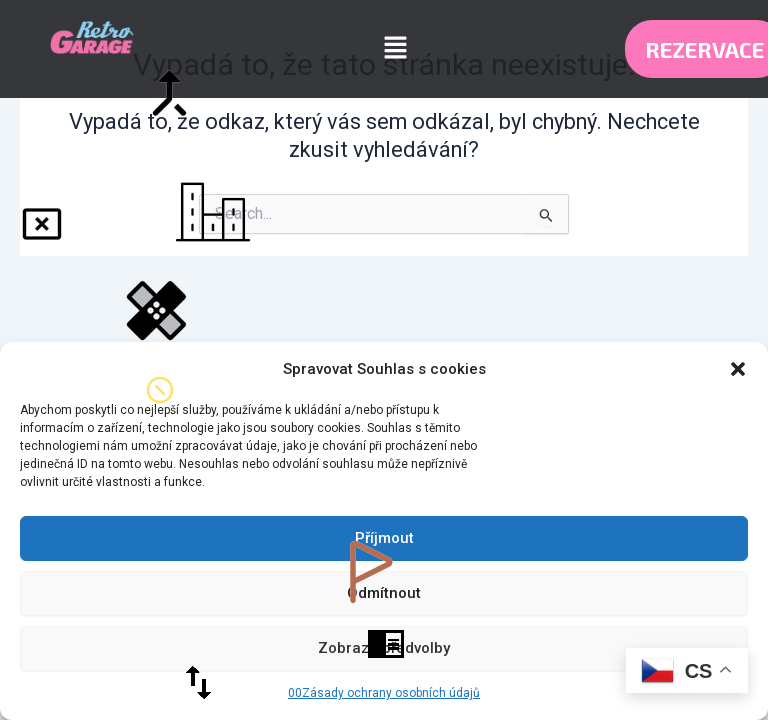 This screenshot has height=720, width=768. Describe the element at coordinates (160, 390) in the screenshot. I see `indicates a forbidden or prohibited action` at that location.